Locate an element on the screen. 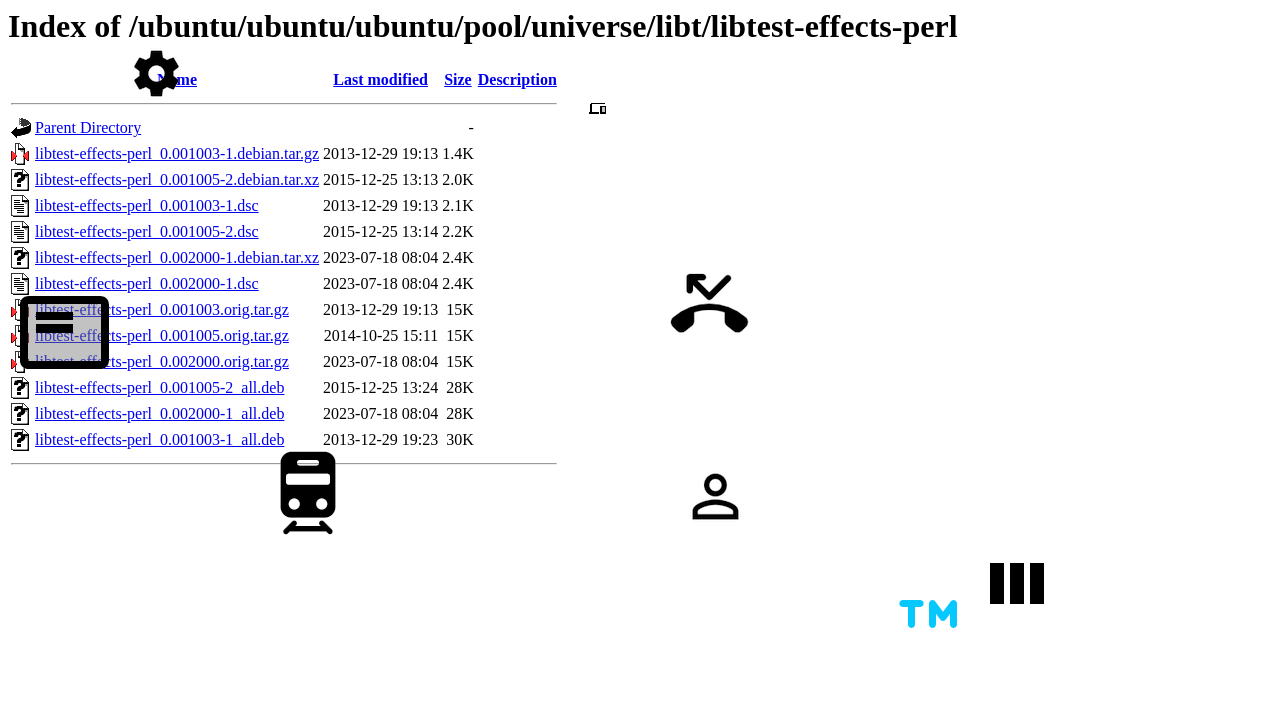  connect your phone to another device is located at coordinates (597, 108).